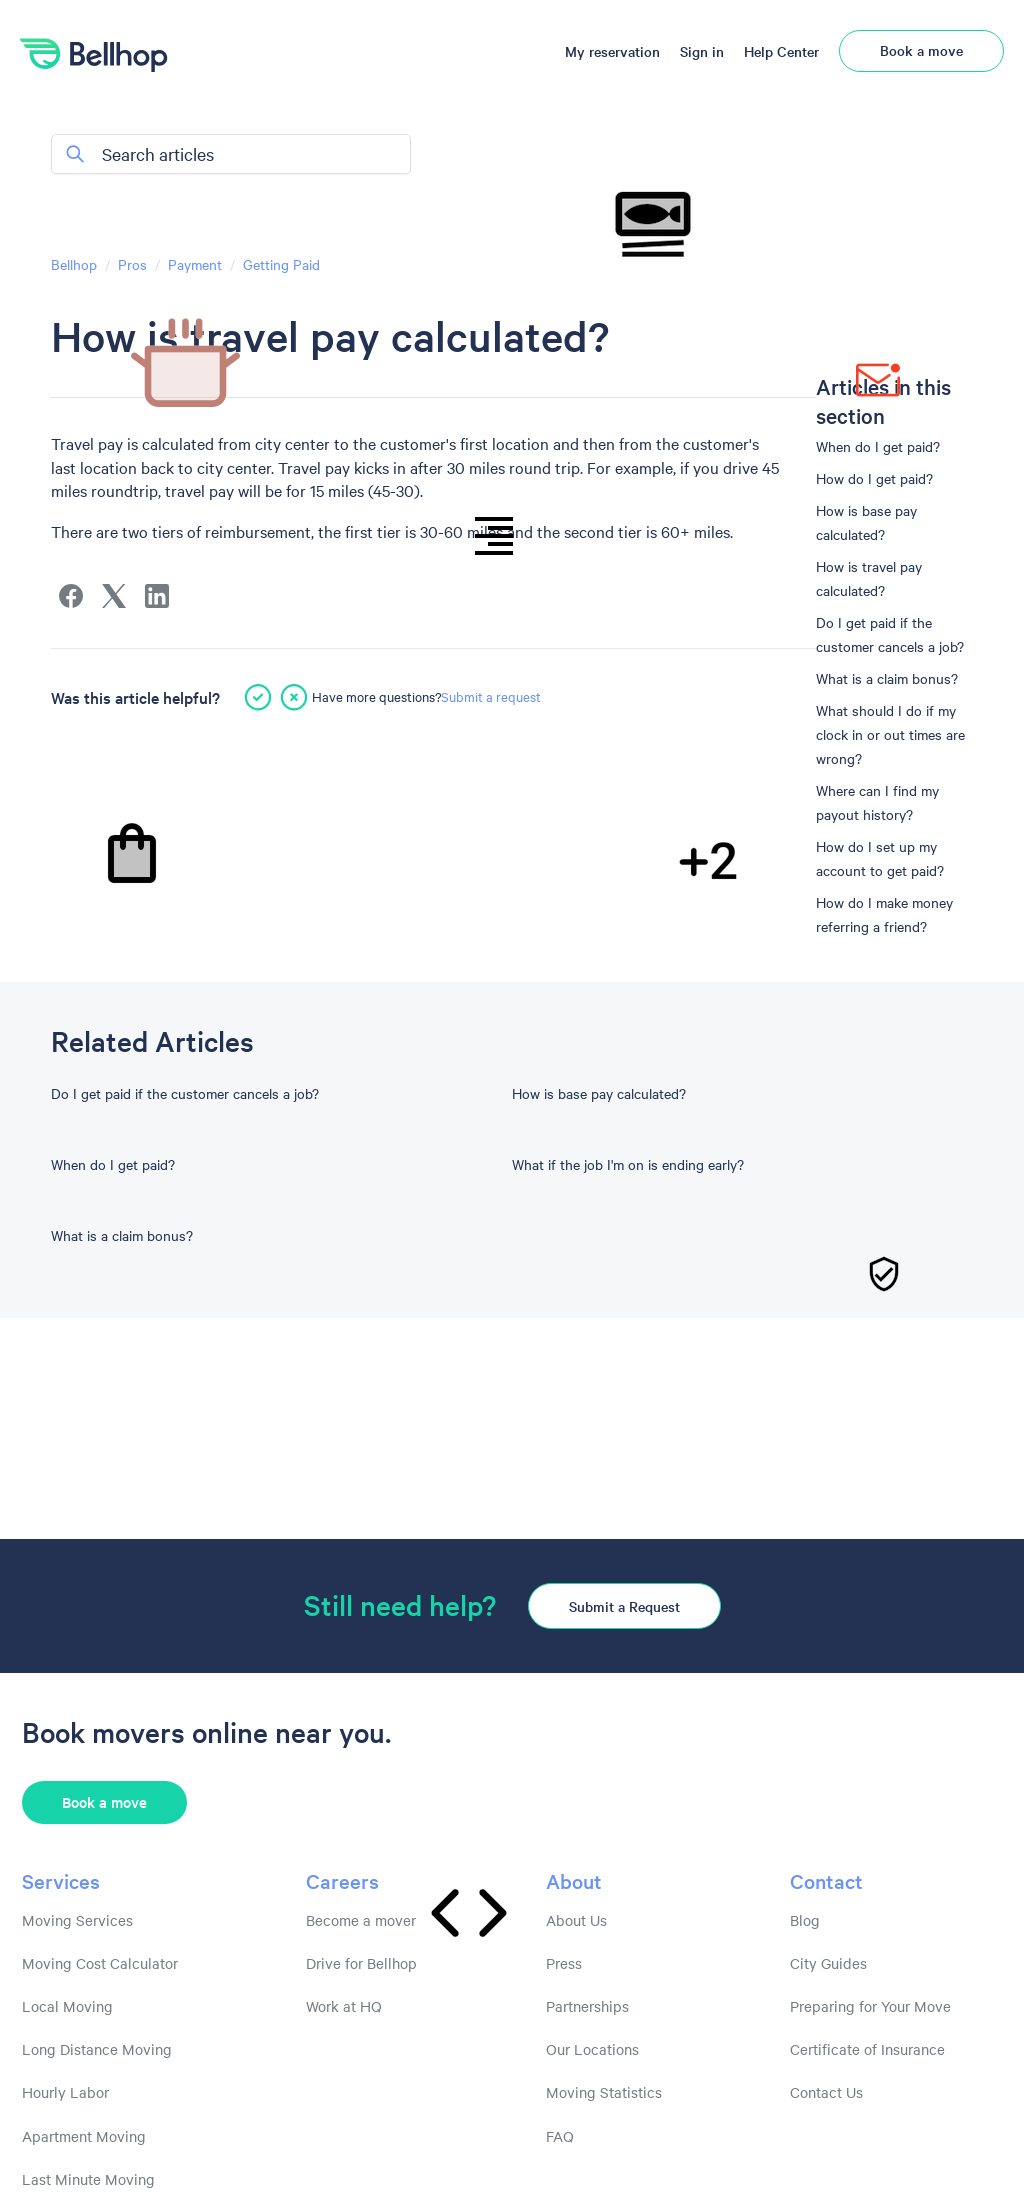 The image size is (1024, 2210). What do you see at coordinates (469, 1913) in the screenshot?
I see `view or edit source code` at bounding box center [469, 1913].